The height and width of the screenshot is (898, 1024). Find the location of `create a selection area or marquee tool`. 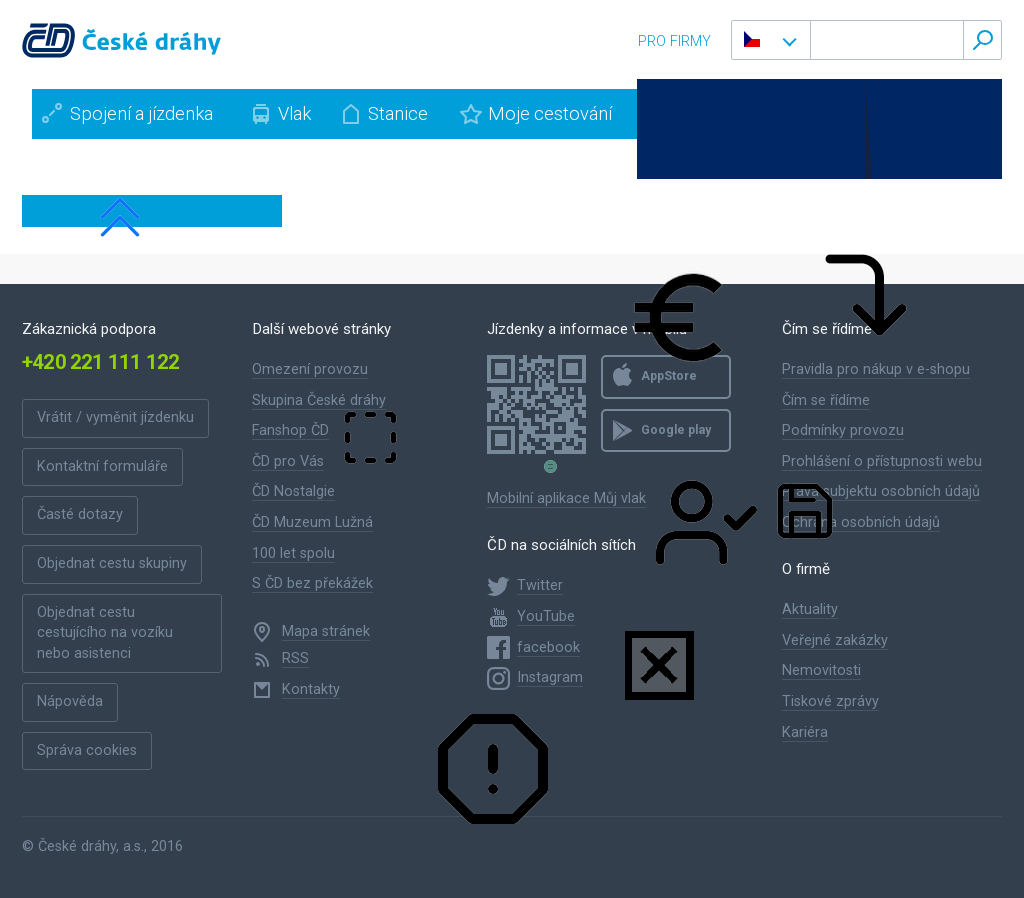

create a selection area or marquee tool is located at coordinates (370, 437).